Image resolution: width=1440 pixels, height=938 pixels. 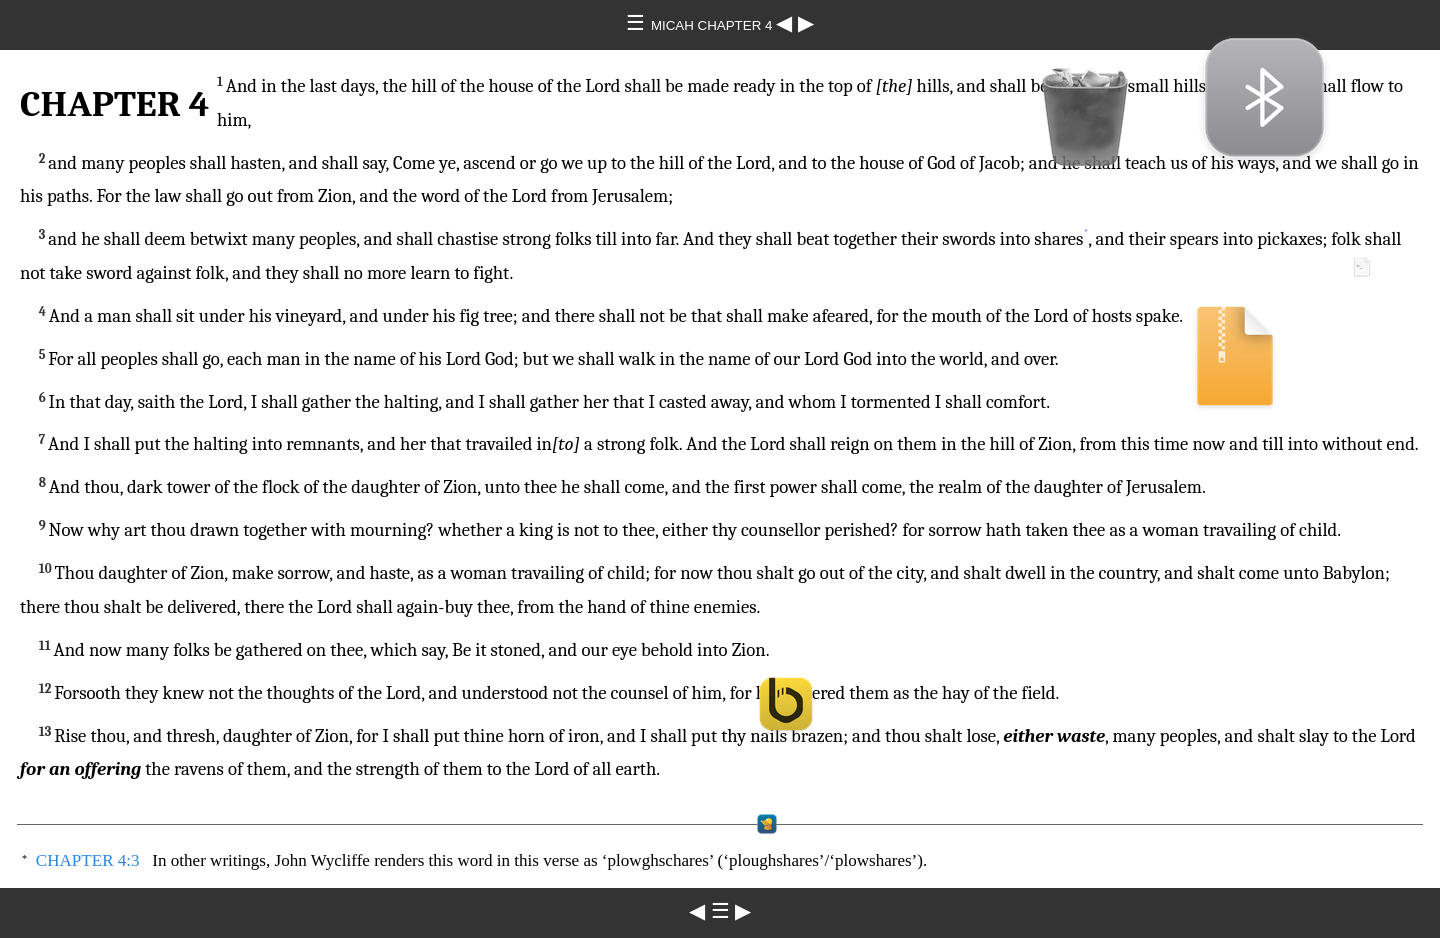 I want to click on bluetooth is currently disabled or inactive, so click(x=1264, y=99).